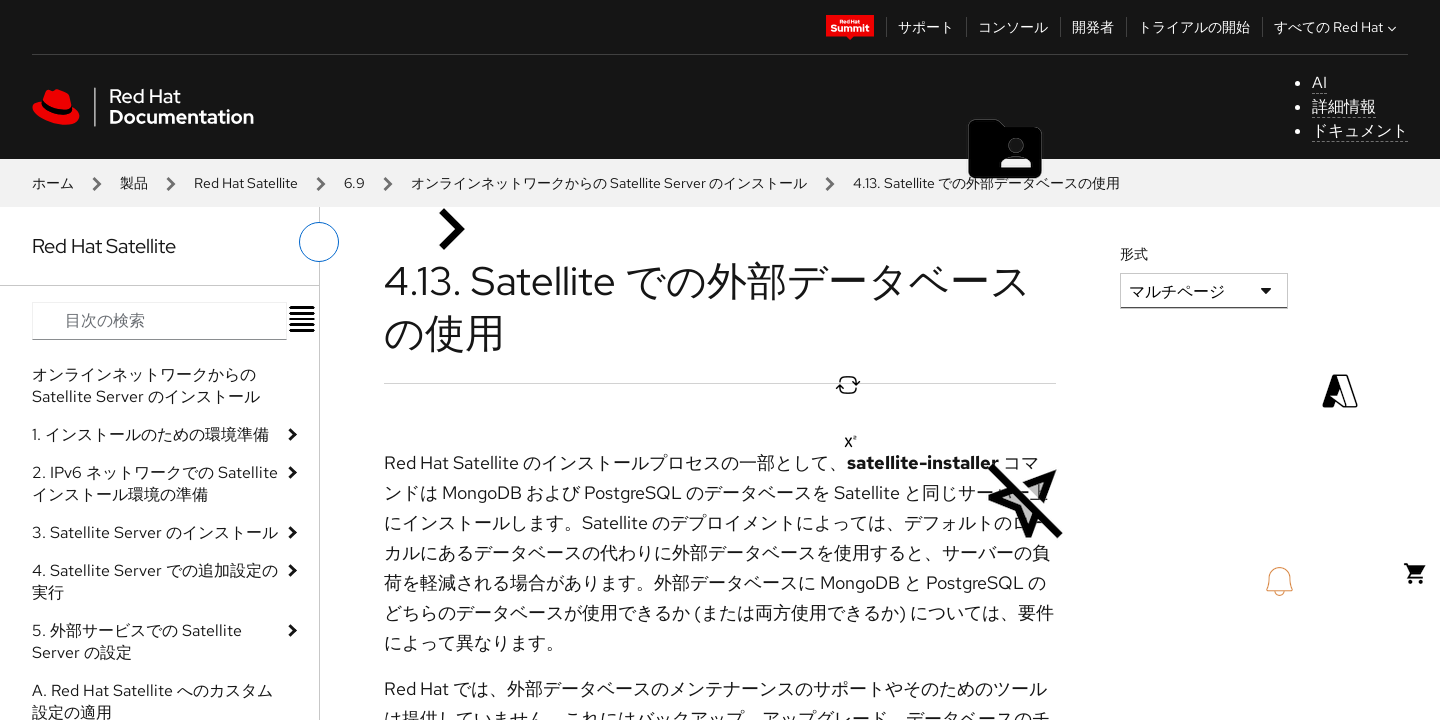 The image size is (1440, 720). I want to click on open a shared folder, so click(1005, 149).